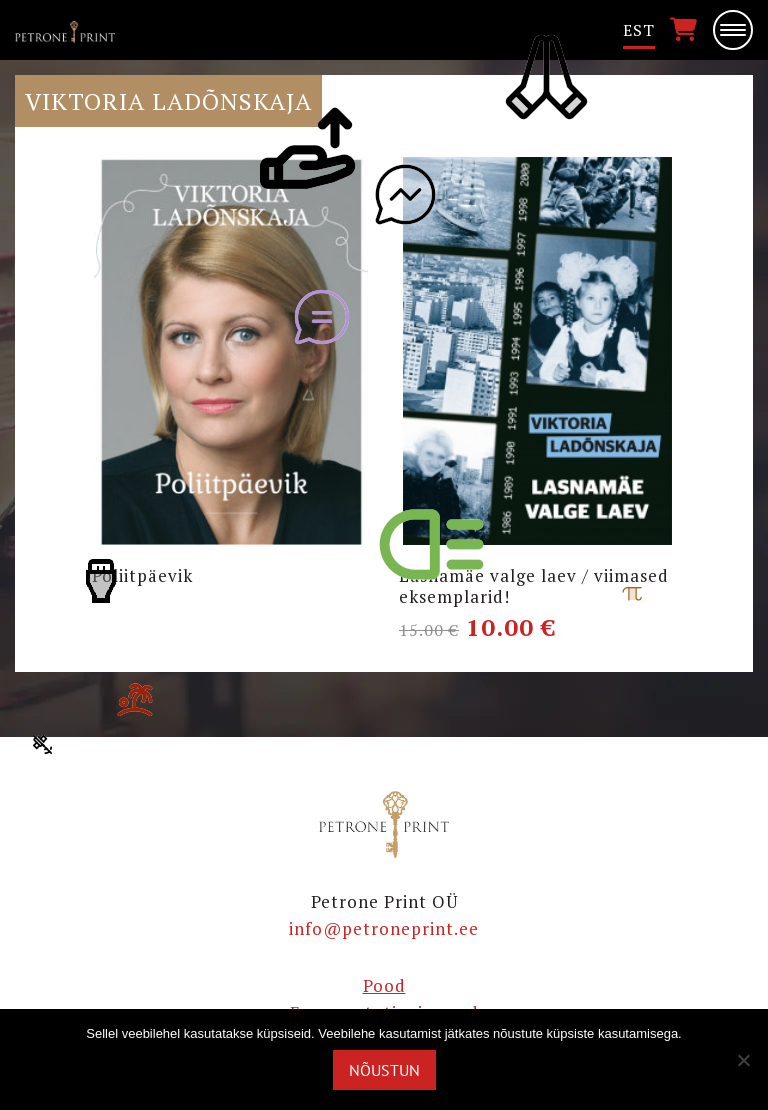 This screenshot has width=768, height=1110. Describe the element at coordinates (546, 78) in the screenshot. I see `access prayer or meditation features` at that location.